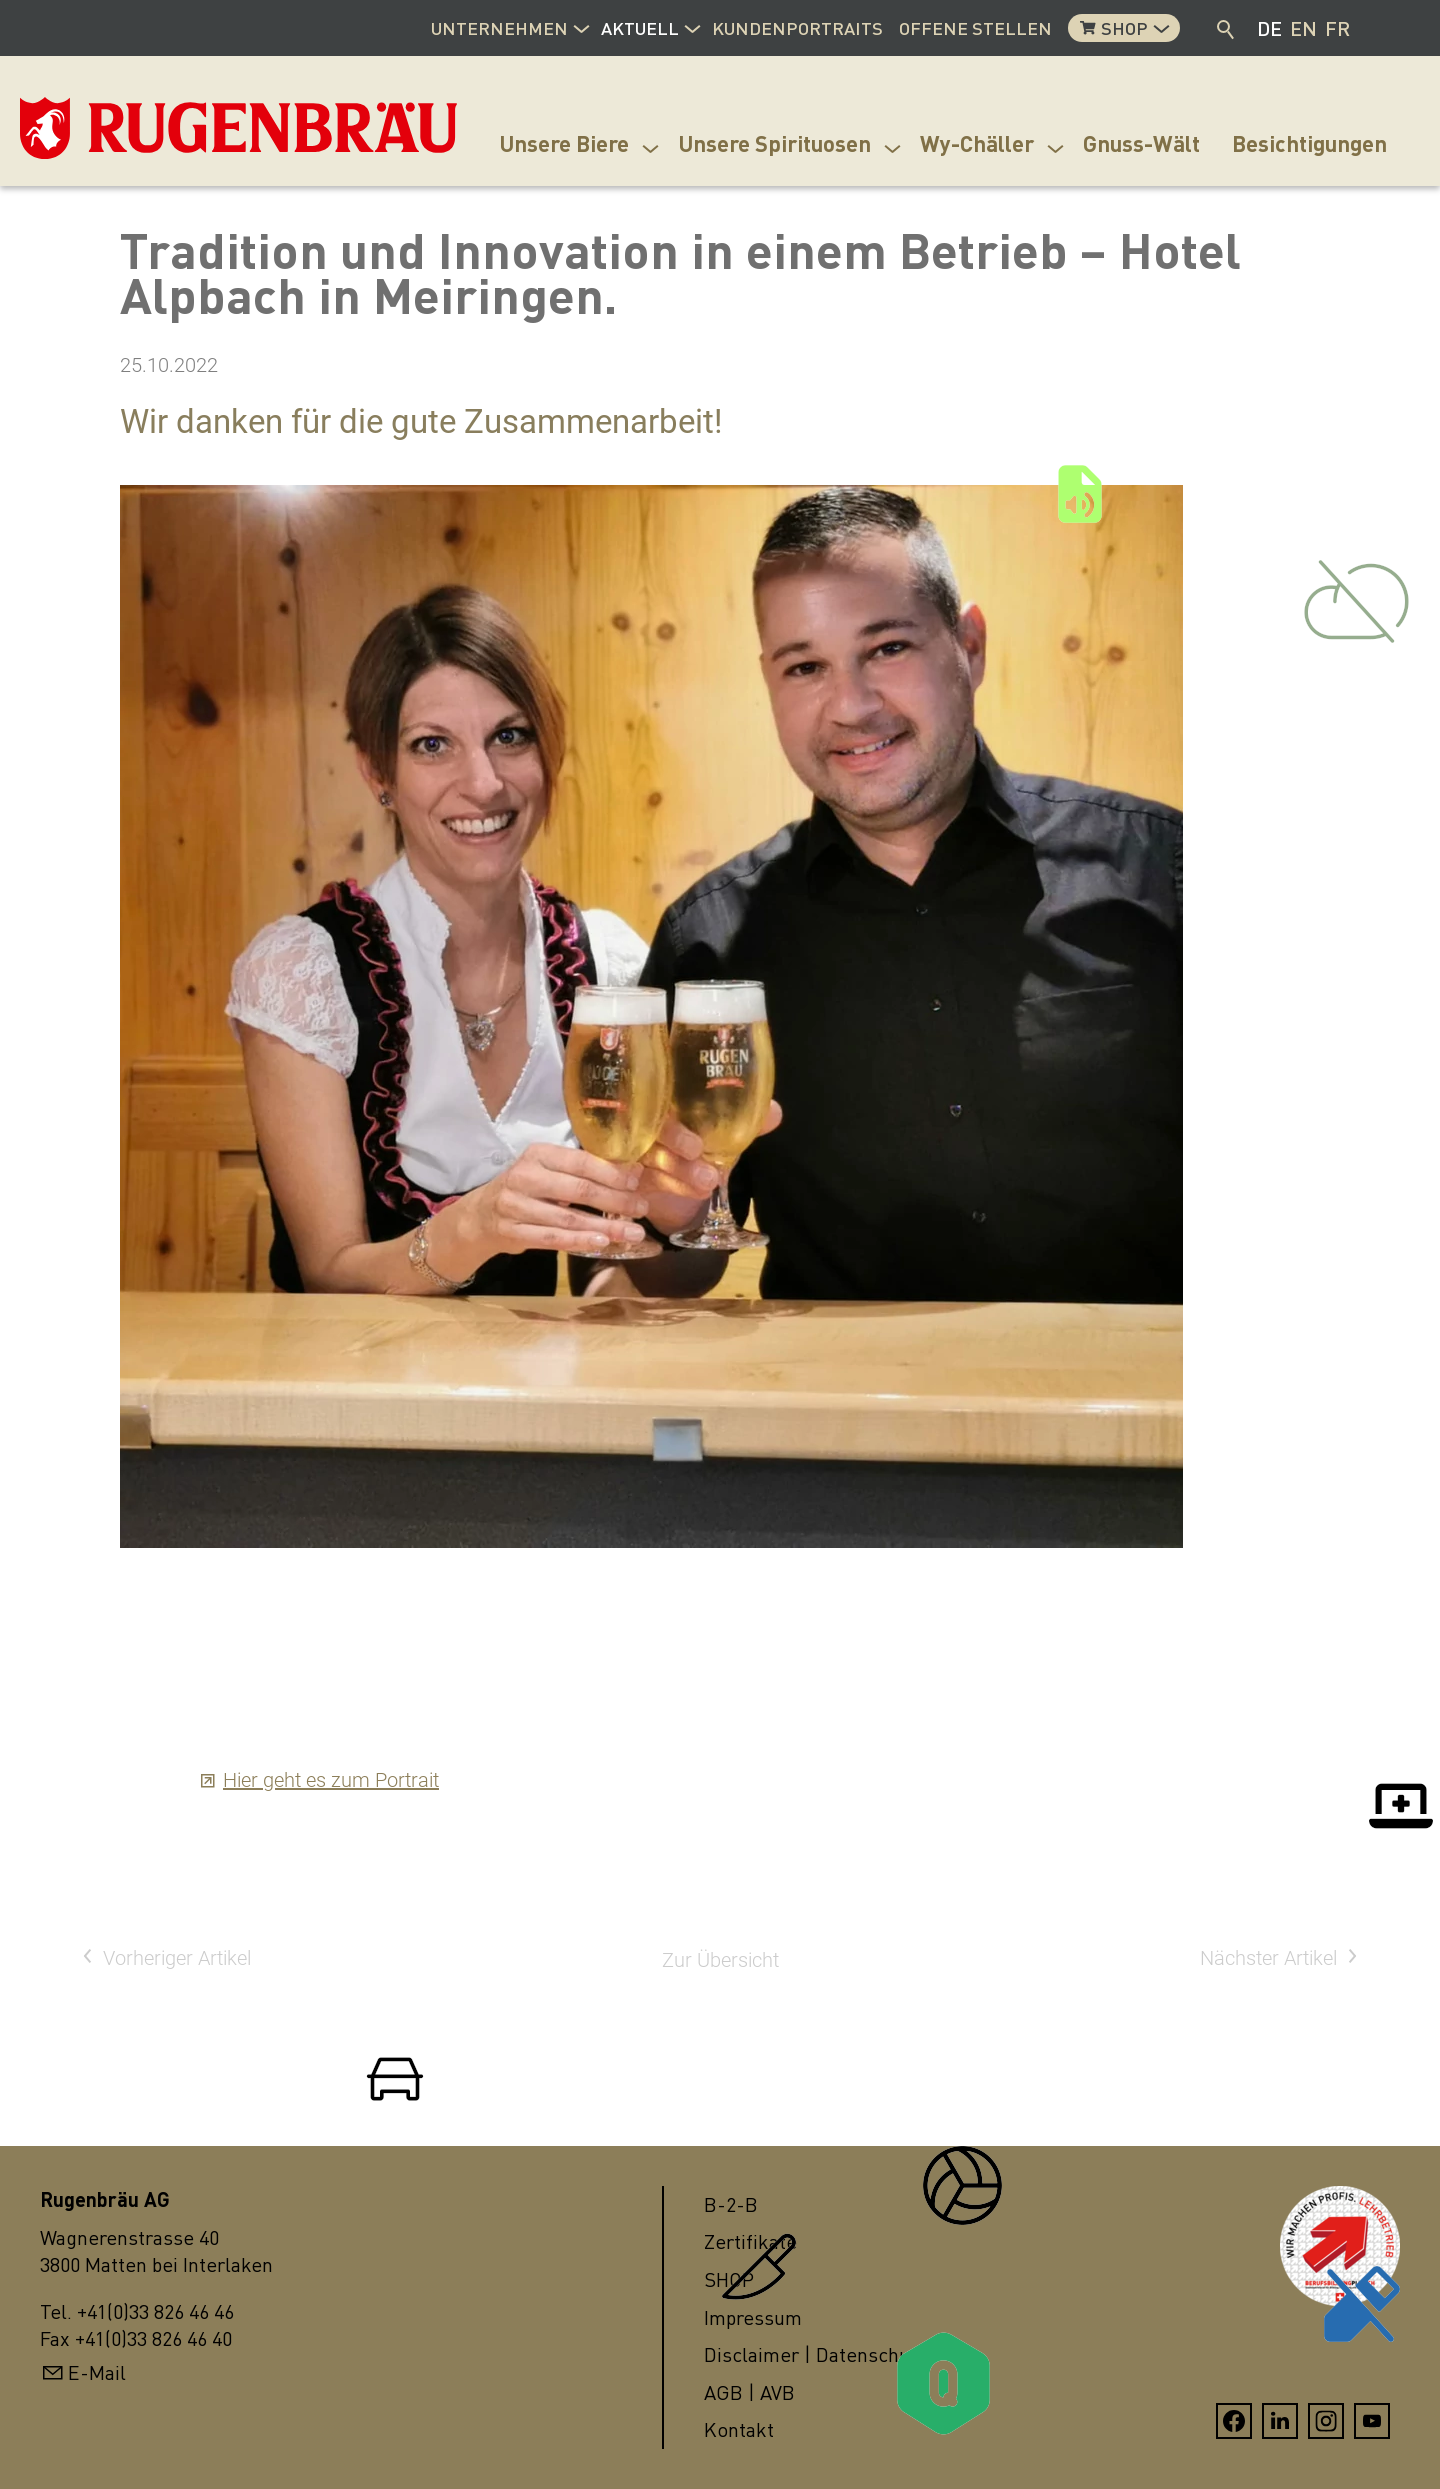 The width and height of the screenshot is (1440, 2489). I want to click on open an audio file, so click(1080, 494).